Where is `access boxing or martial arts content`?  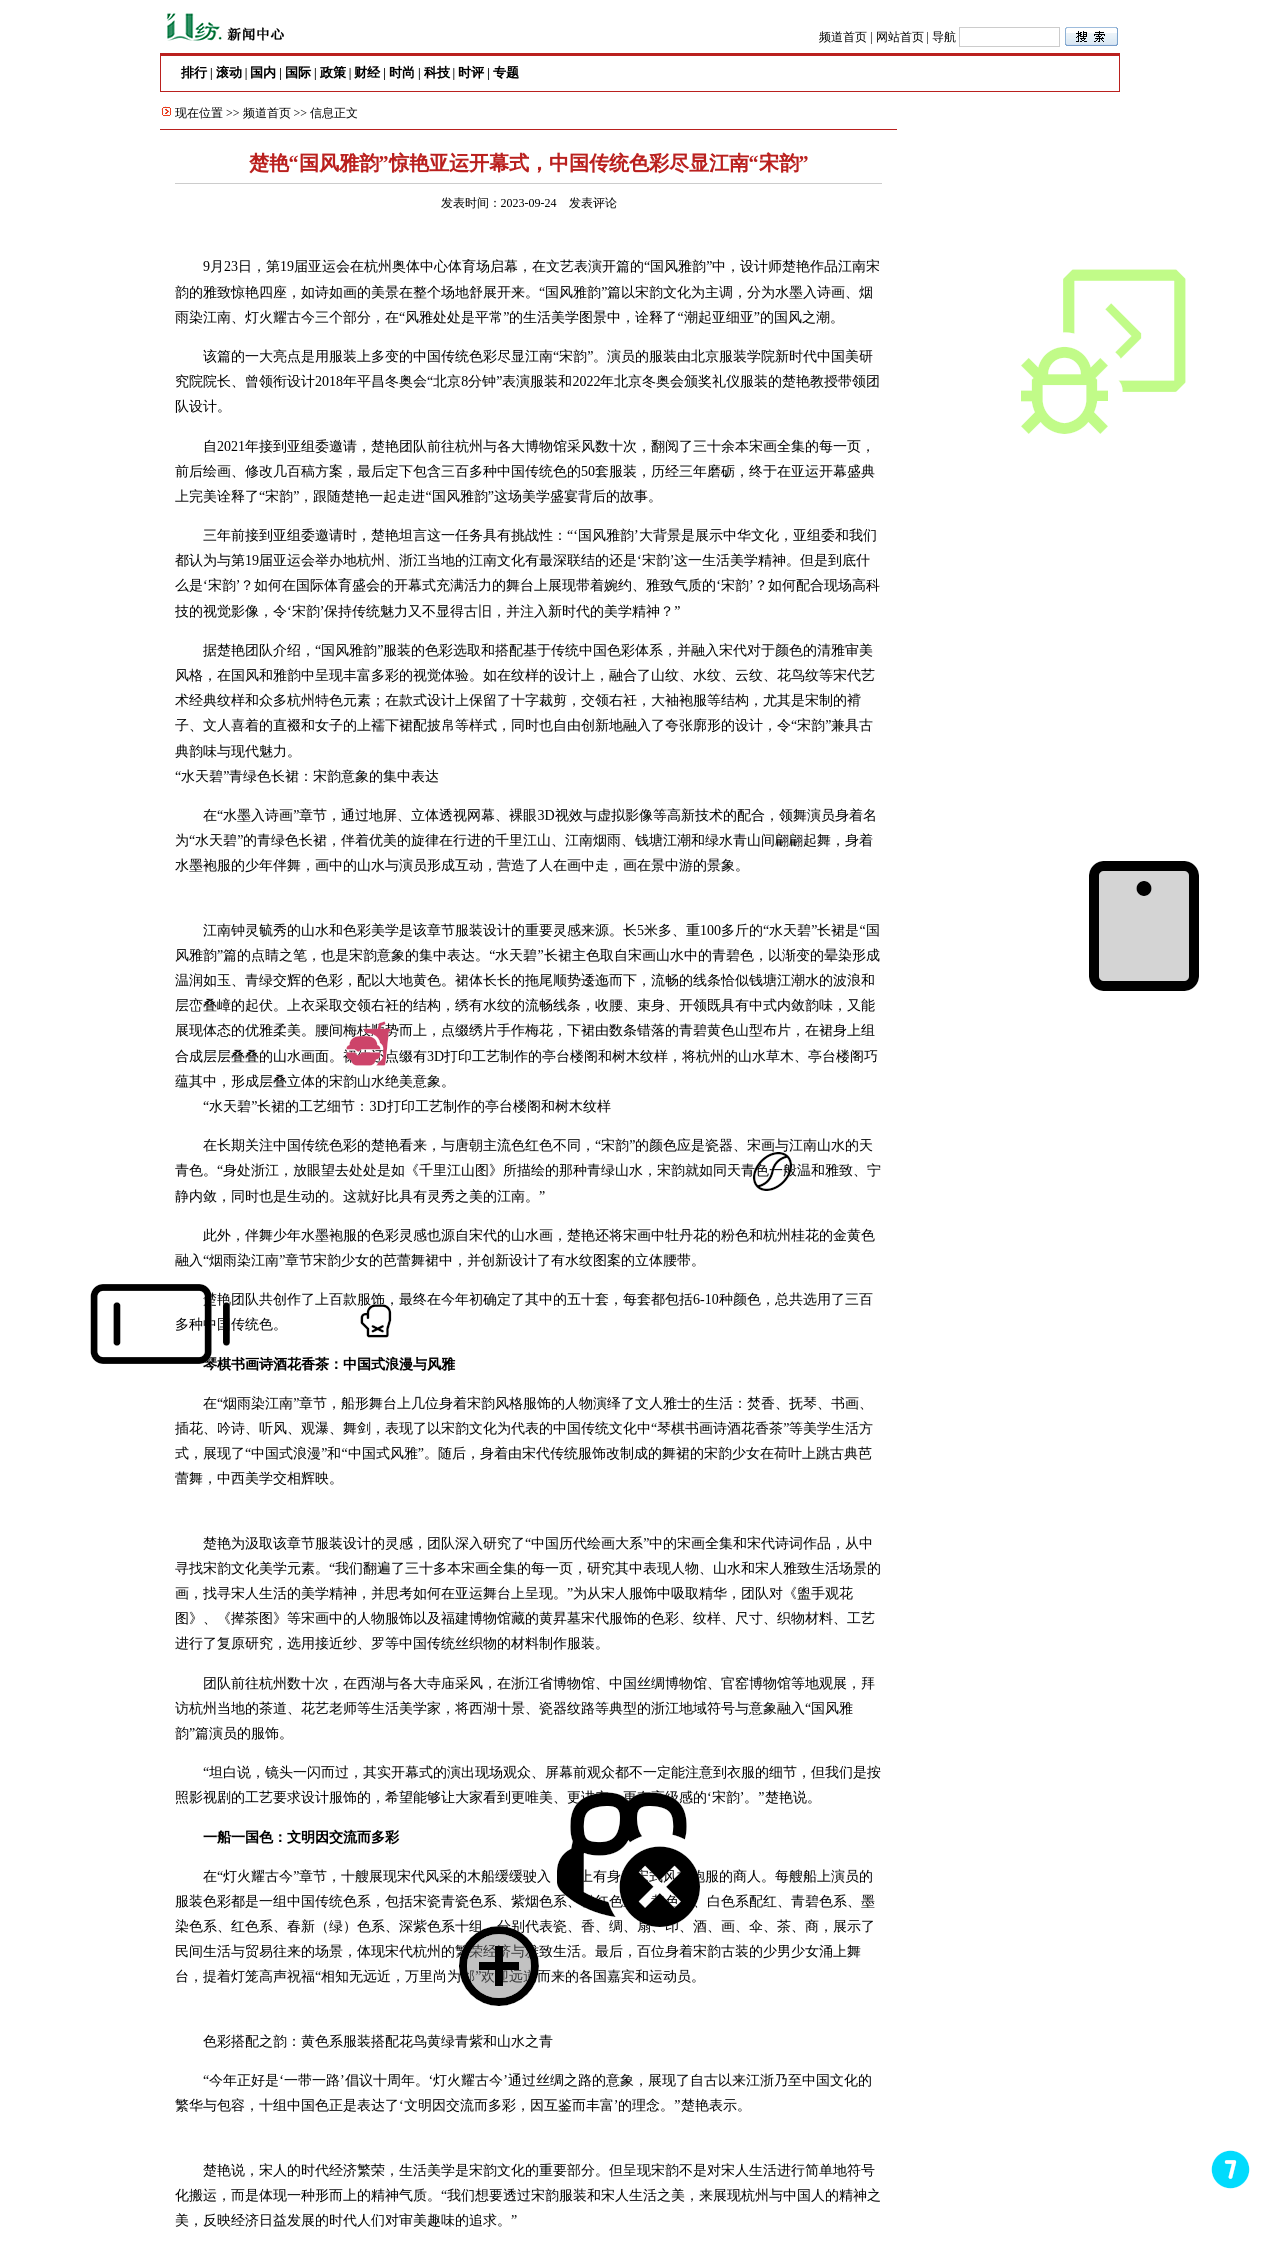 access boxing or martial arts content is located at coordinates (376, 1321).